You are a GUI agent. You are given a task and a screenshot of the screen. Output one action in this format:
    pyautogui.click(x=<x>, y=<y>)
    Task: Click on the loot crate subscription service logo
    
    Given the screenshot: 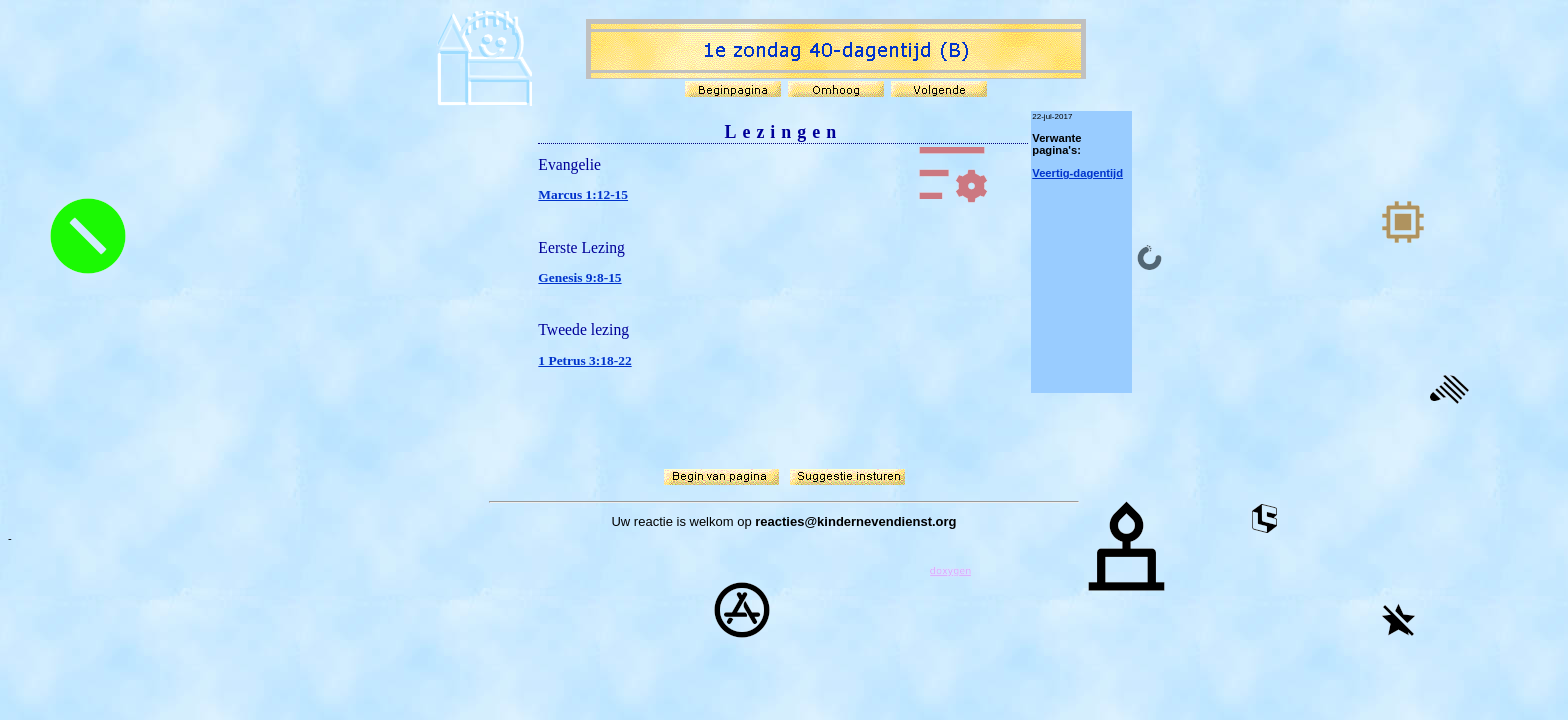 What is the action you would take?
    pyautogui.click(x=1264, y=518)
    